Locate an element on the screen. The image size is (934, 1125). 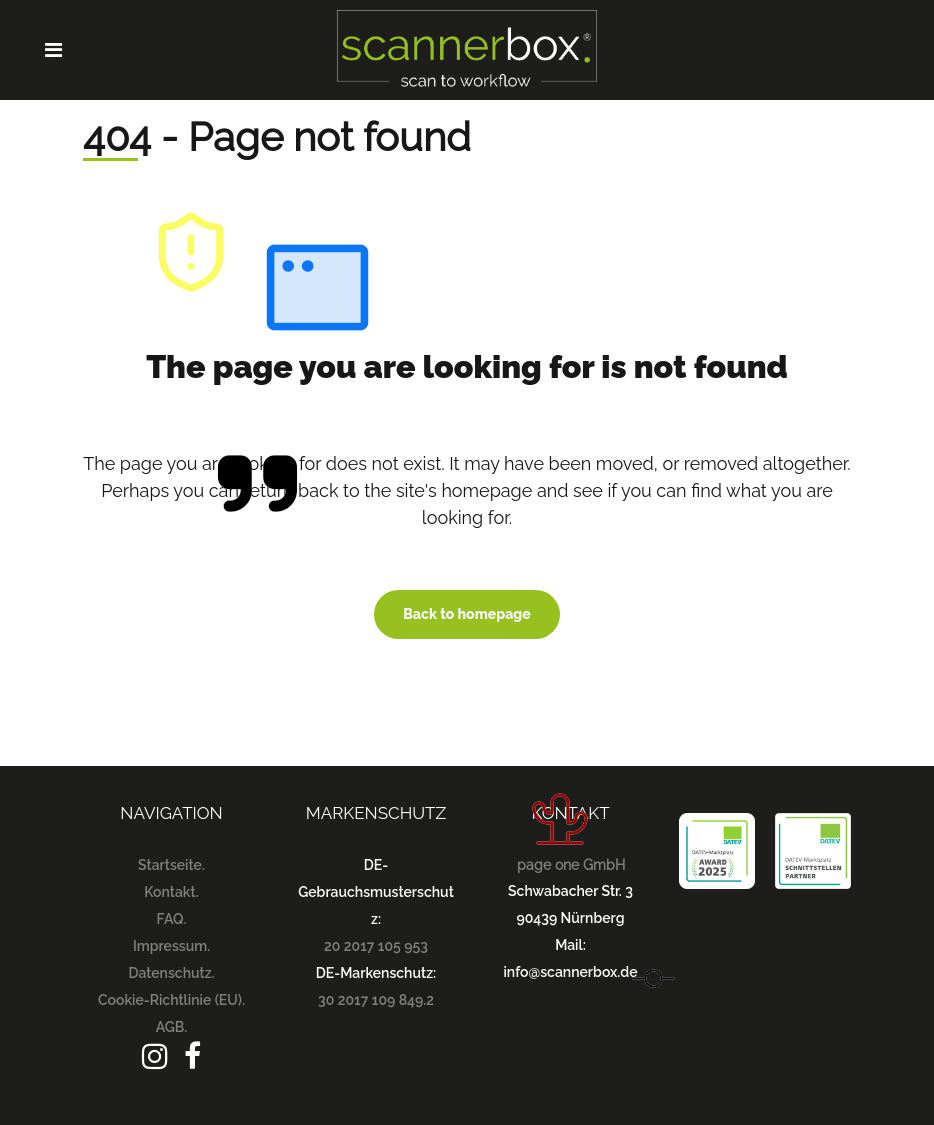
open a new application window is located at coordinates (317, 287).